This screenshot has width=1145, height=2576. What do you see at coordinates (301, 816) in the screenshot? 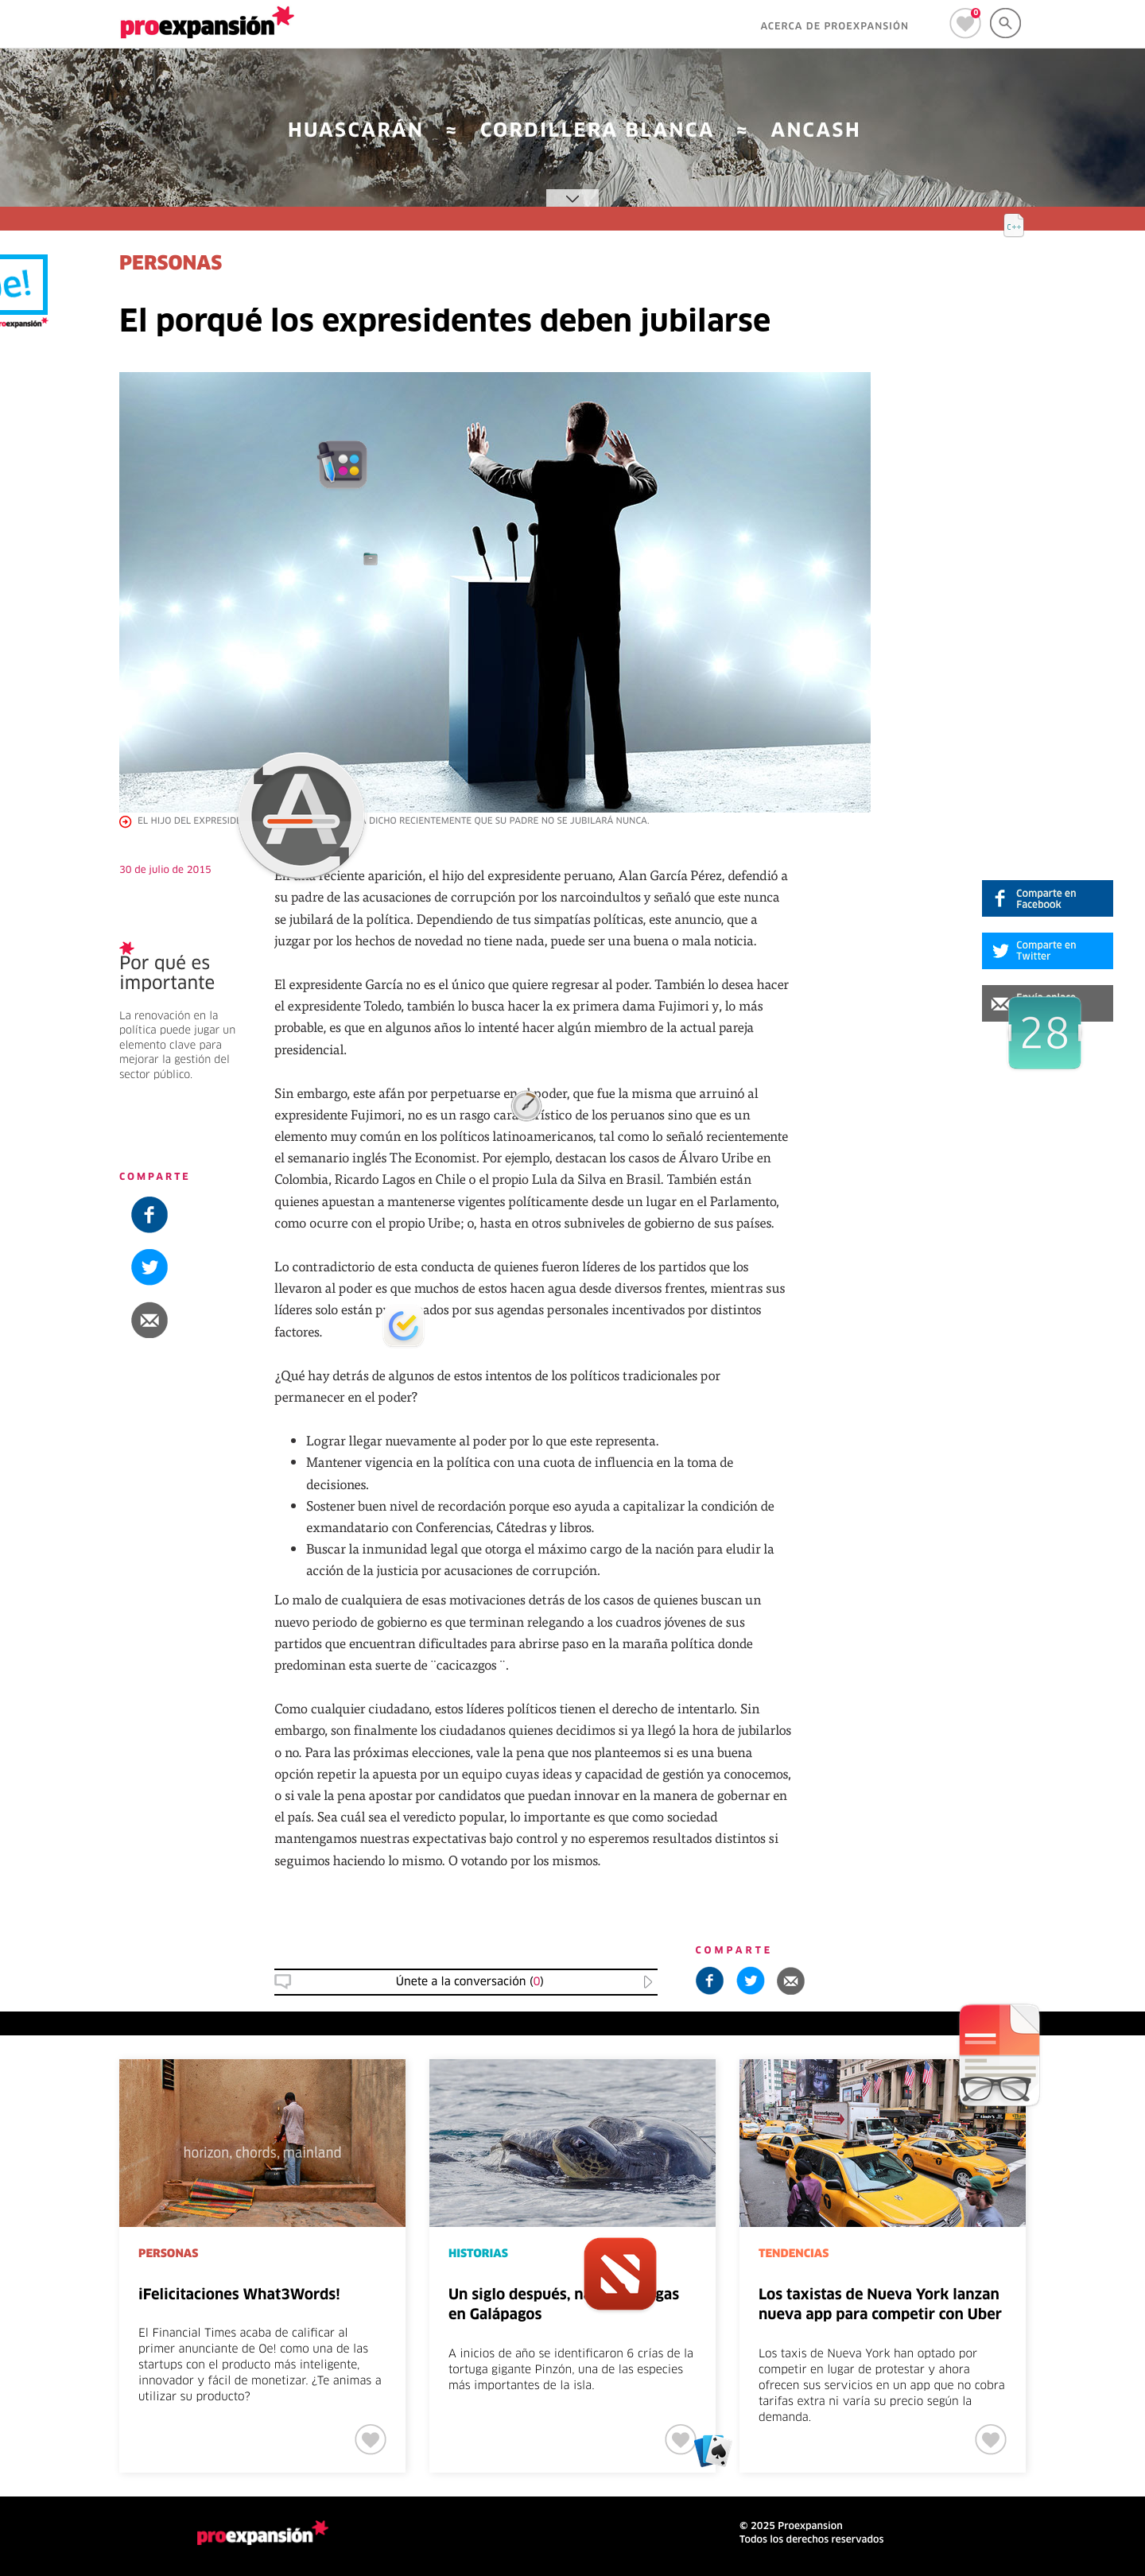
I see `check for and install system software updates` at bounding box center [301, 816].